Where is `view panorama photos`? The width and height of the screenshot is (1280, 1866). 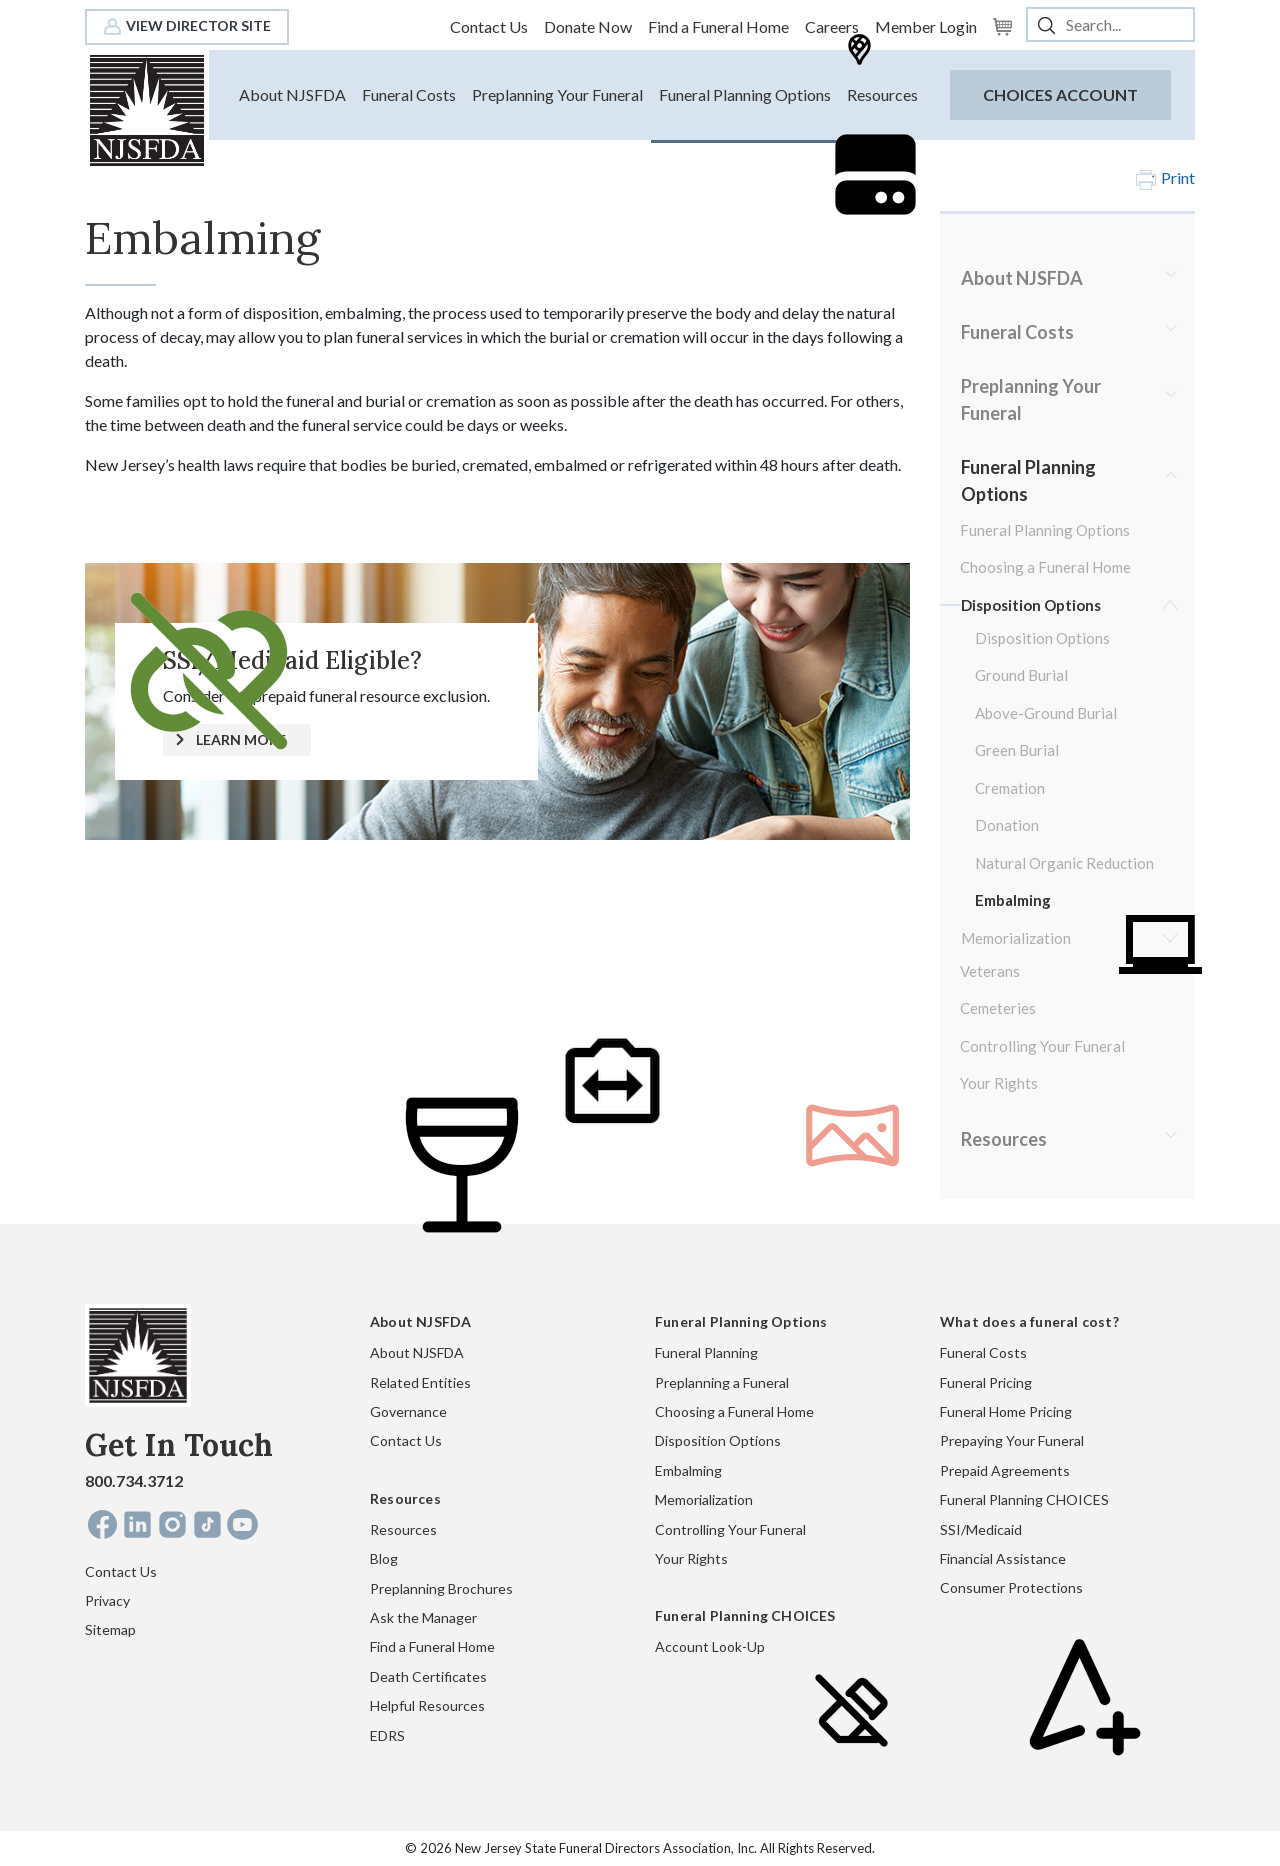
view panorama photos is located at coordinates (852, 1135).